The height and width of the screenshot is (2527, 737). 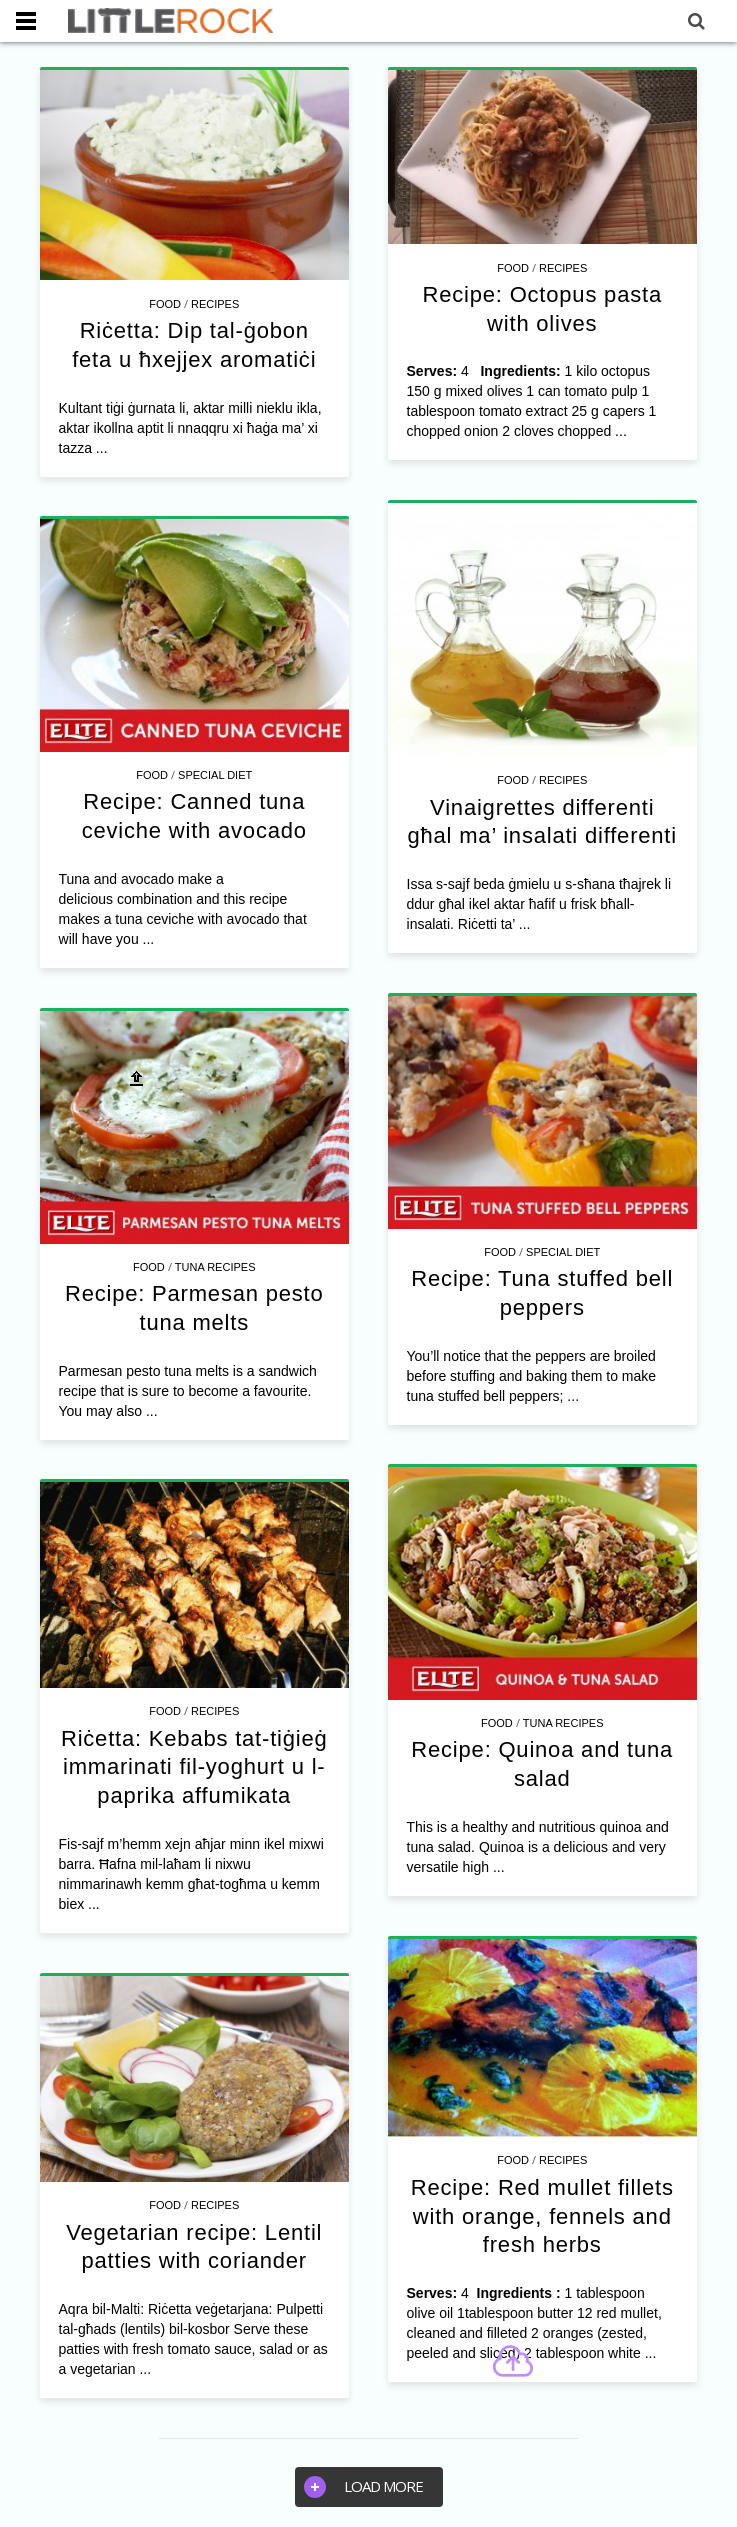 I want to click on upload file to cloud storage, so click(x=513, y=2361).